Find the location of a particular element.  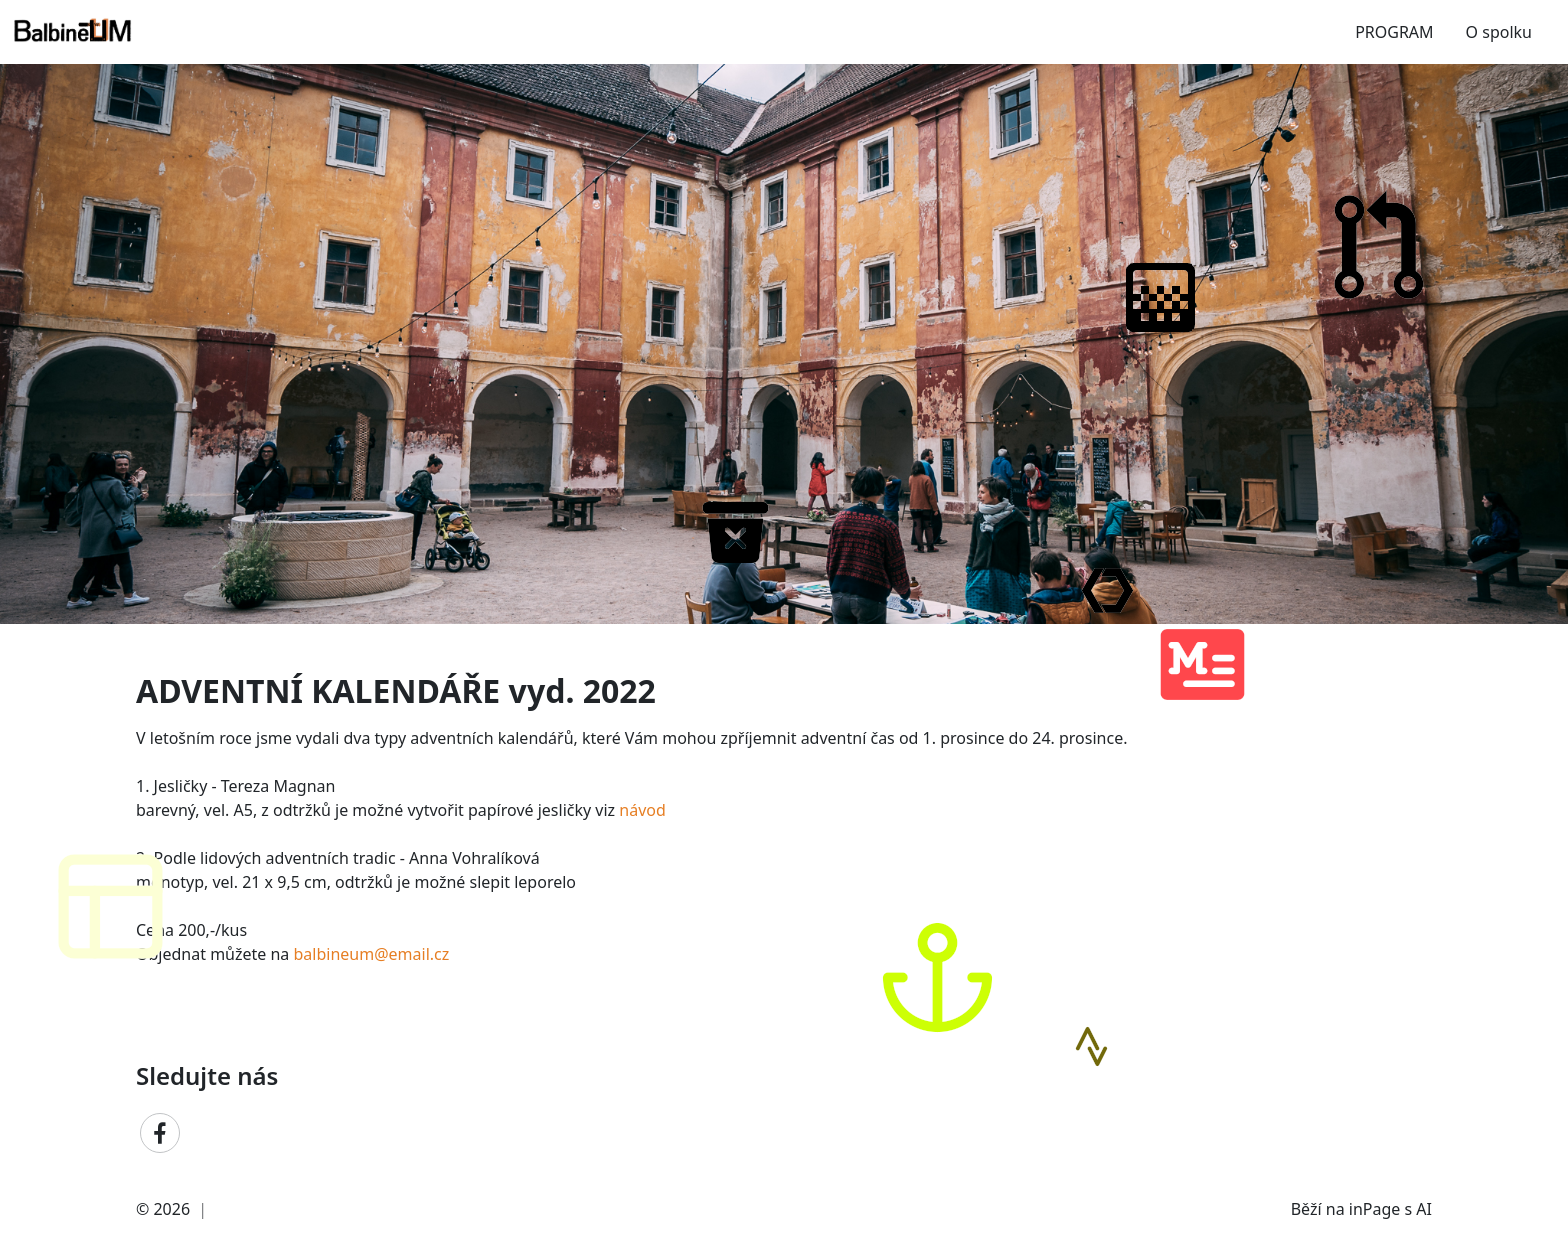

open article on Medium is located at coordinates (1202, 664).